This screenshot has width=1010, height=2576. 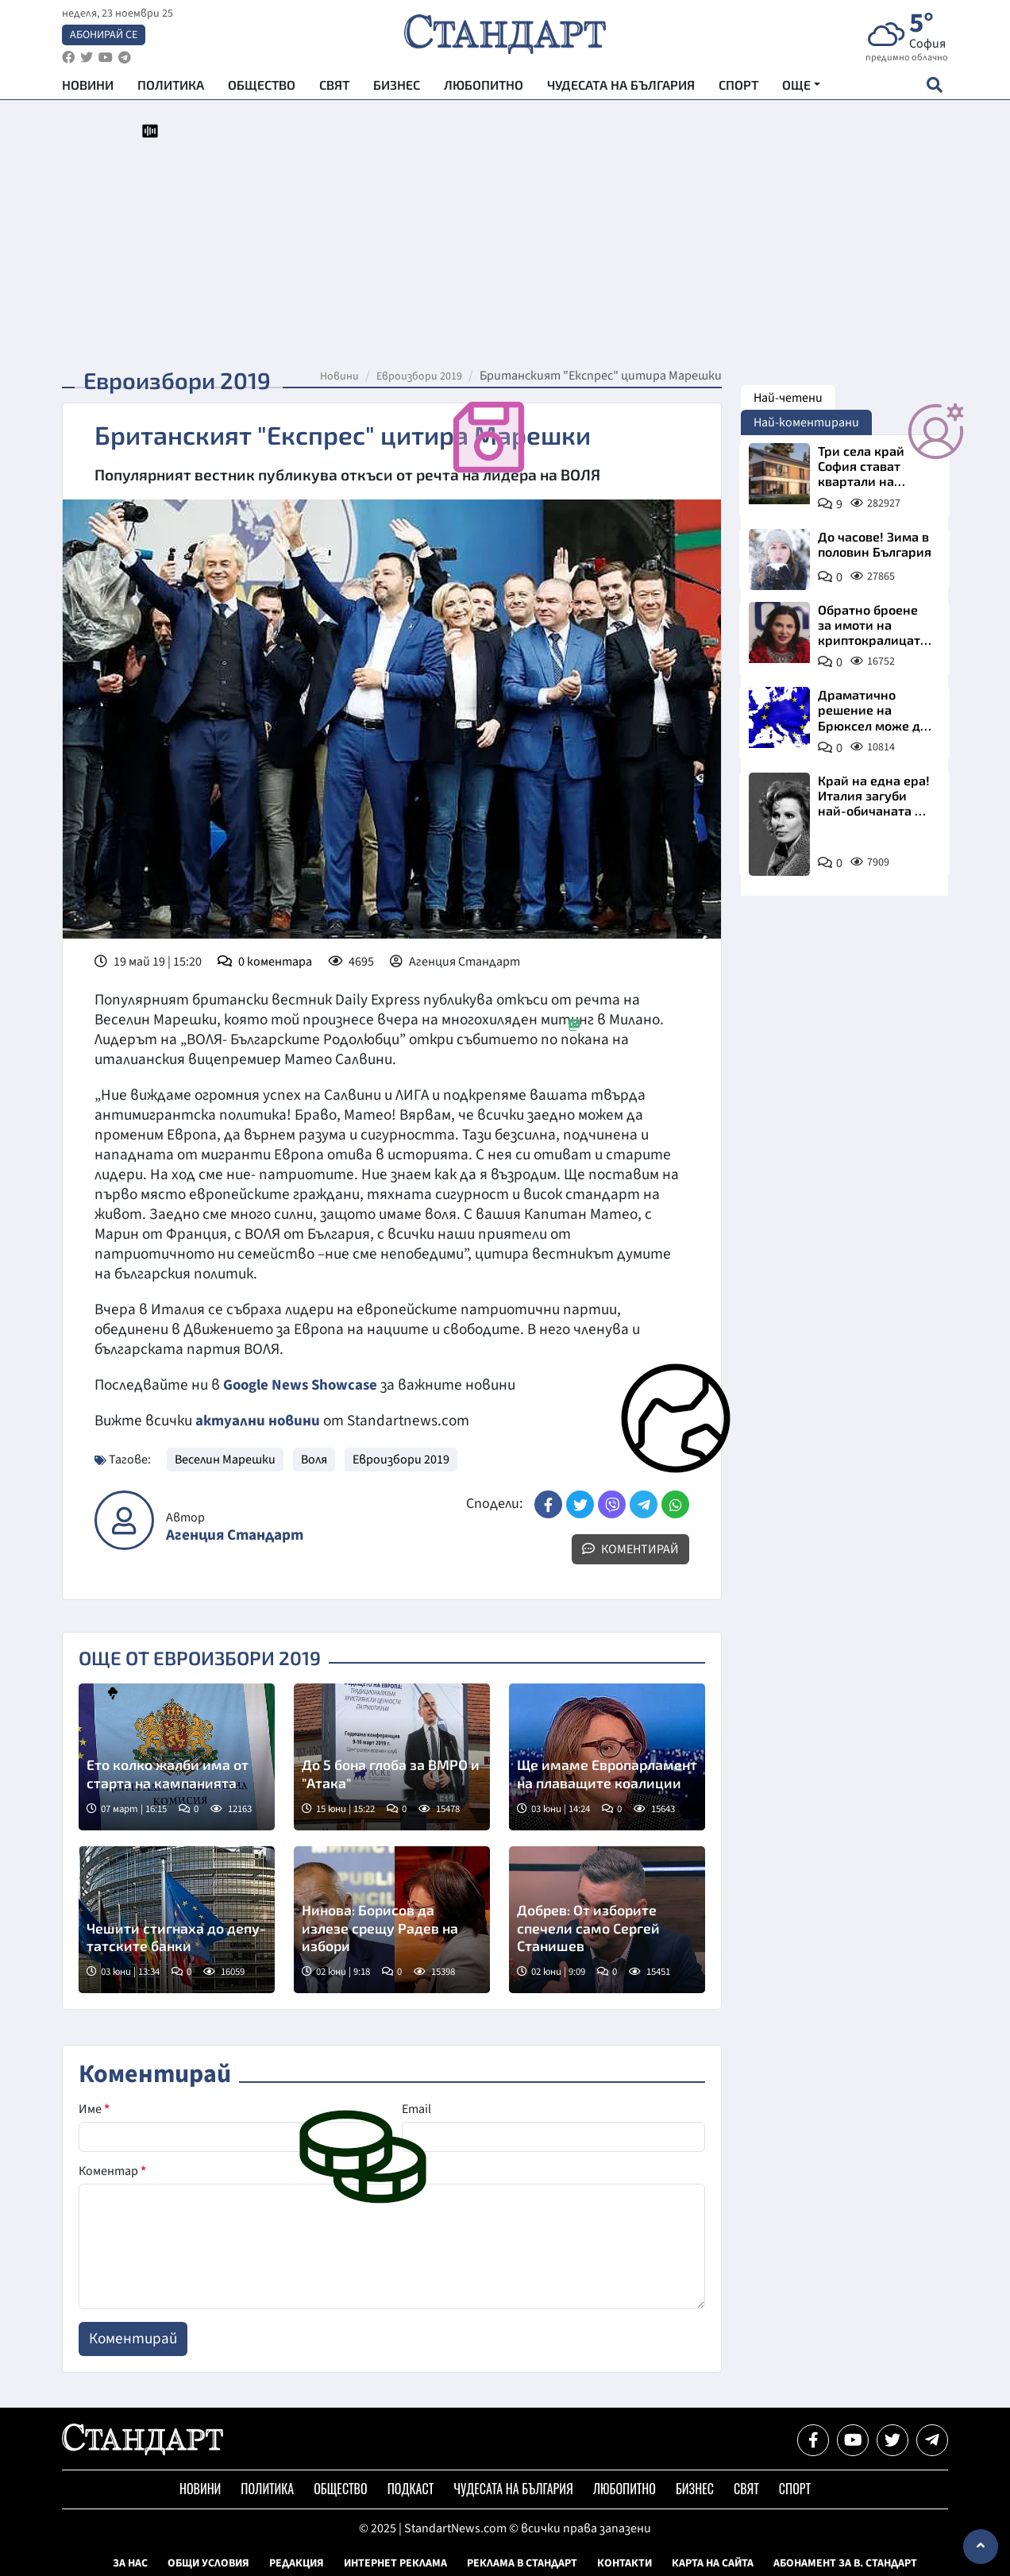 I want to click on view your coin balance or currency, so click(x=363, y=2157).